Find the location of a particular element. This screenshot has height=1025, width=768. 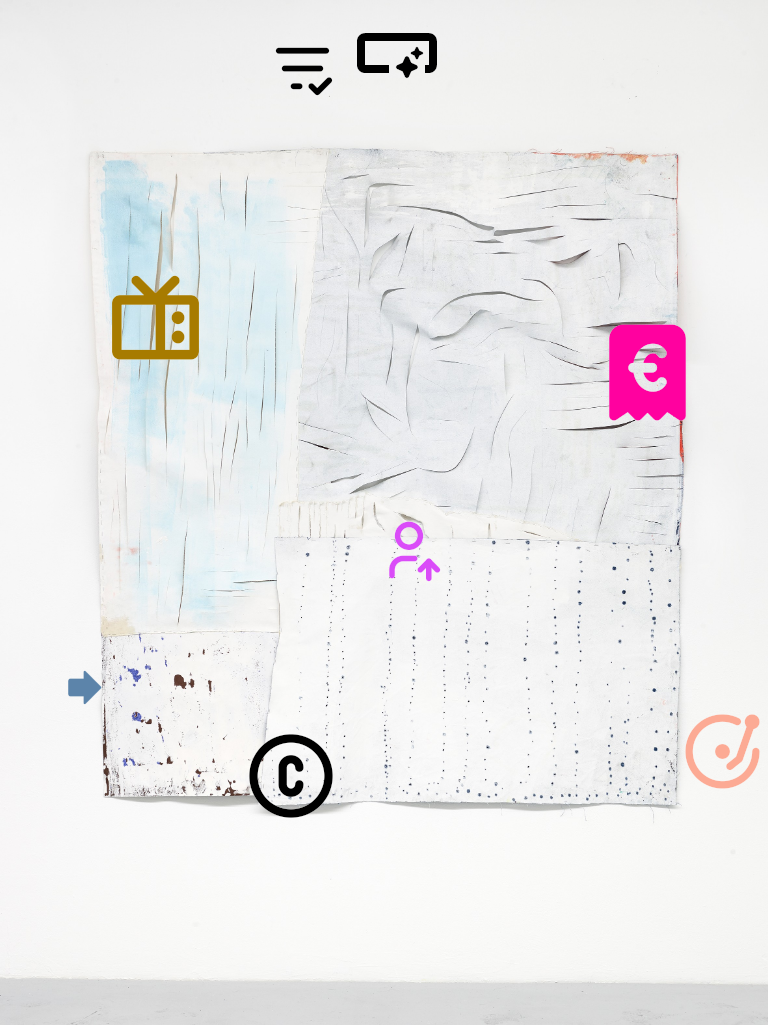

access music or audio library is located at coordinates (722, 751).